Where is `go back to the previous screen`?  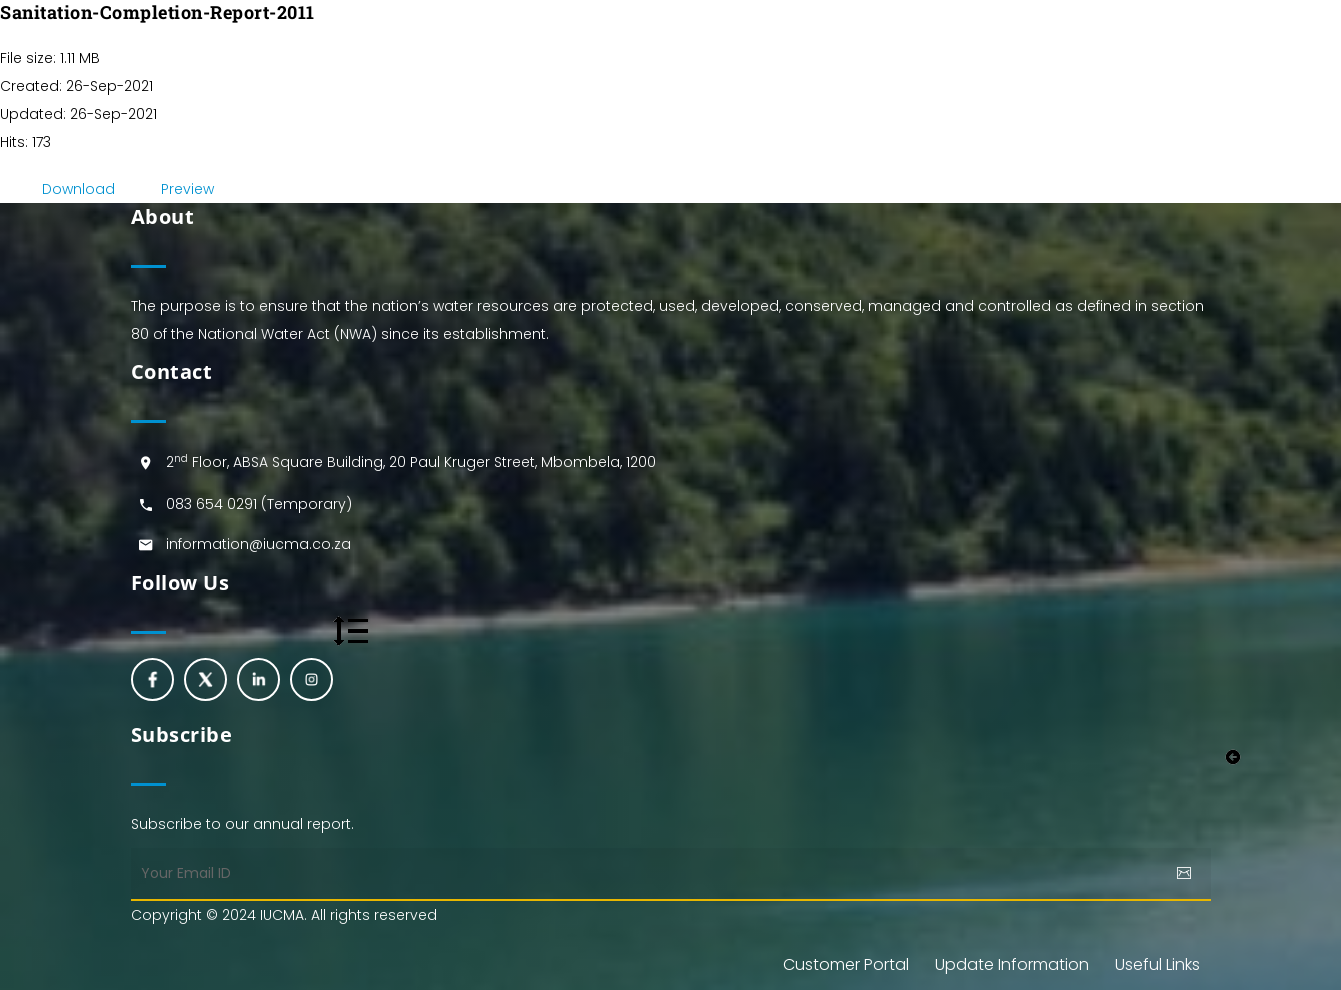 go back to the previous screen is located at coordinates (1233, 757).